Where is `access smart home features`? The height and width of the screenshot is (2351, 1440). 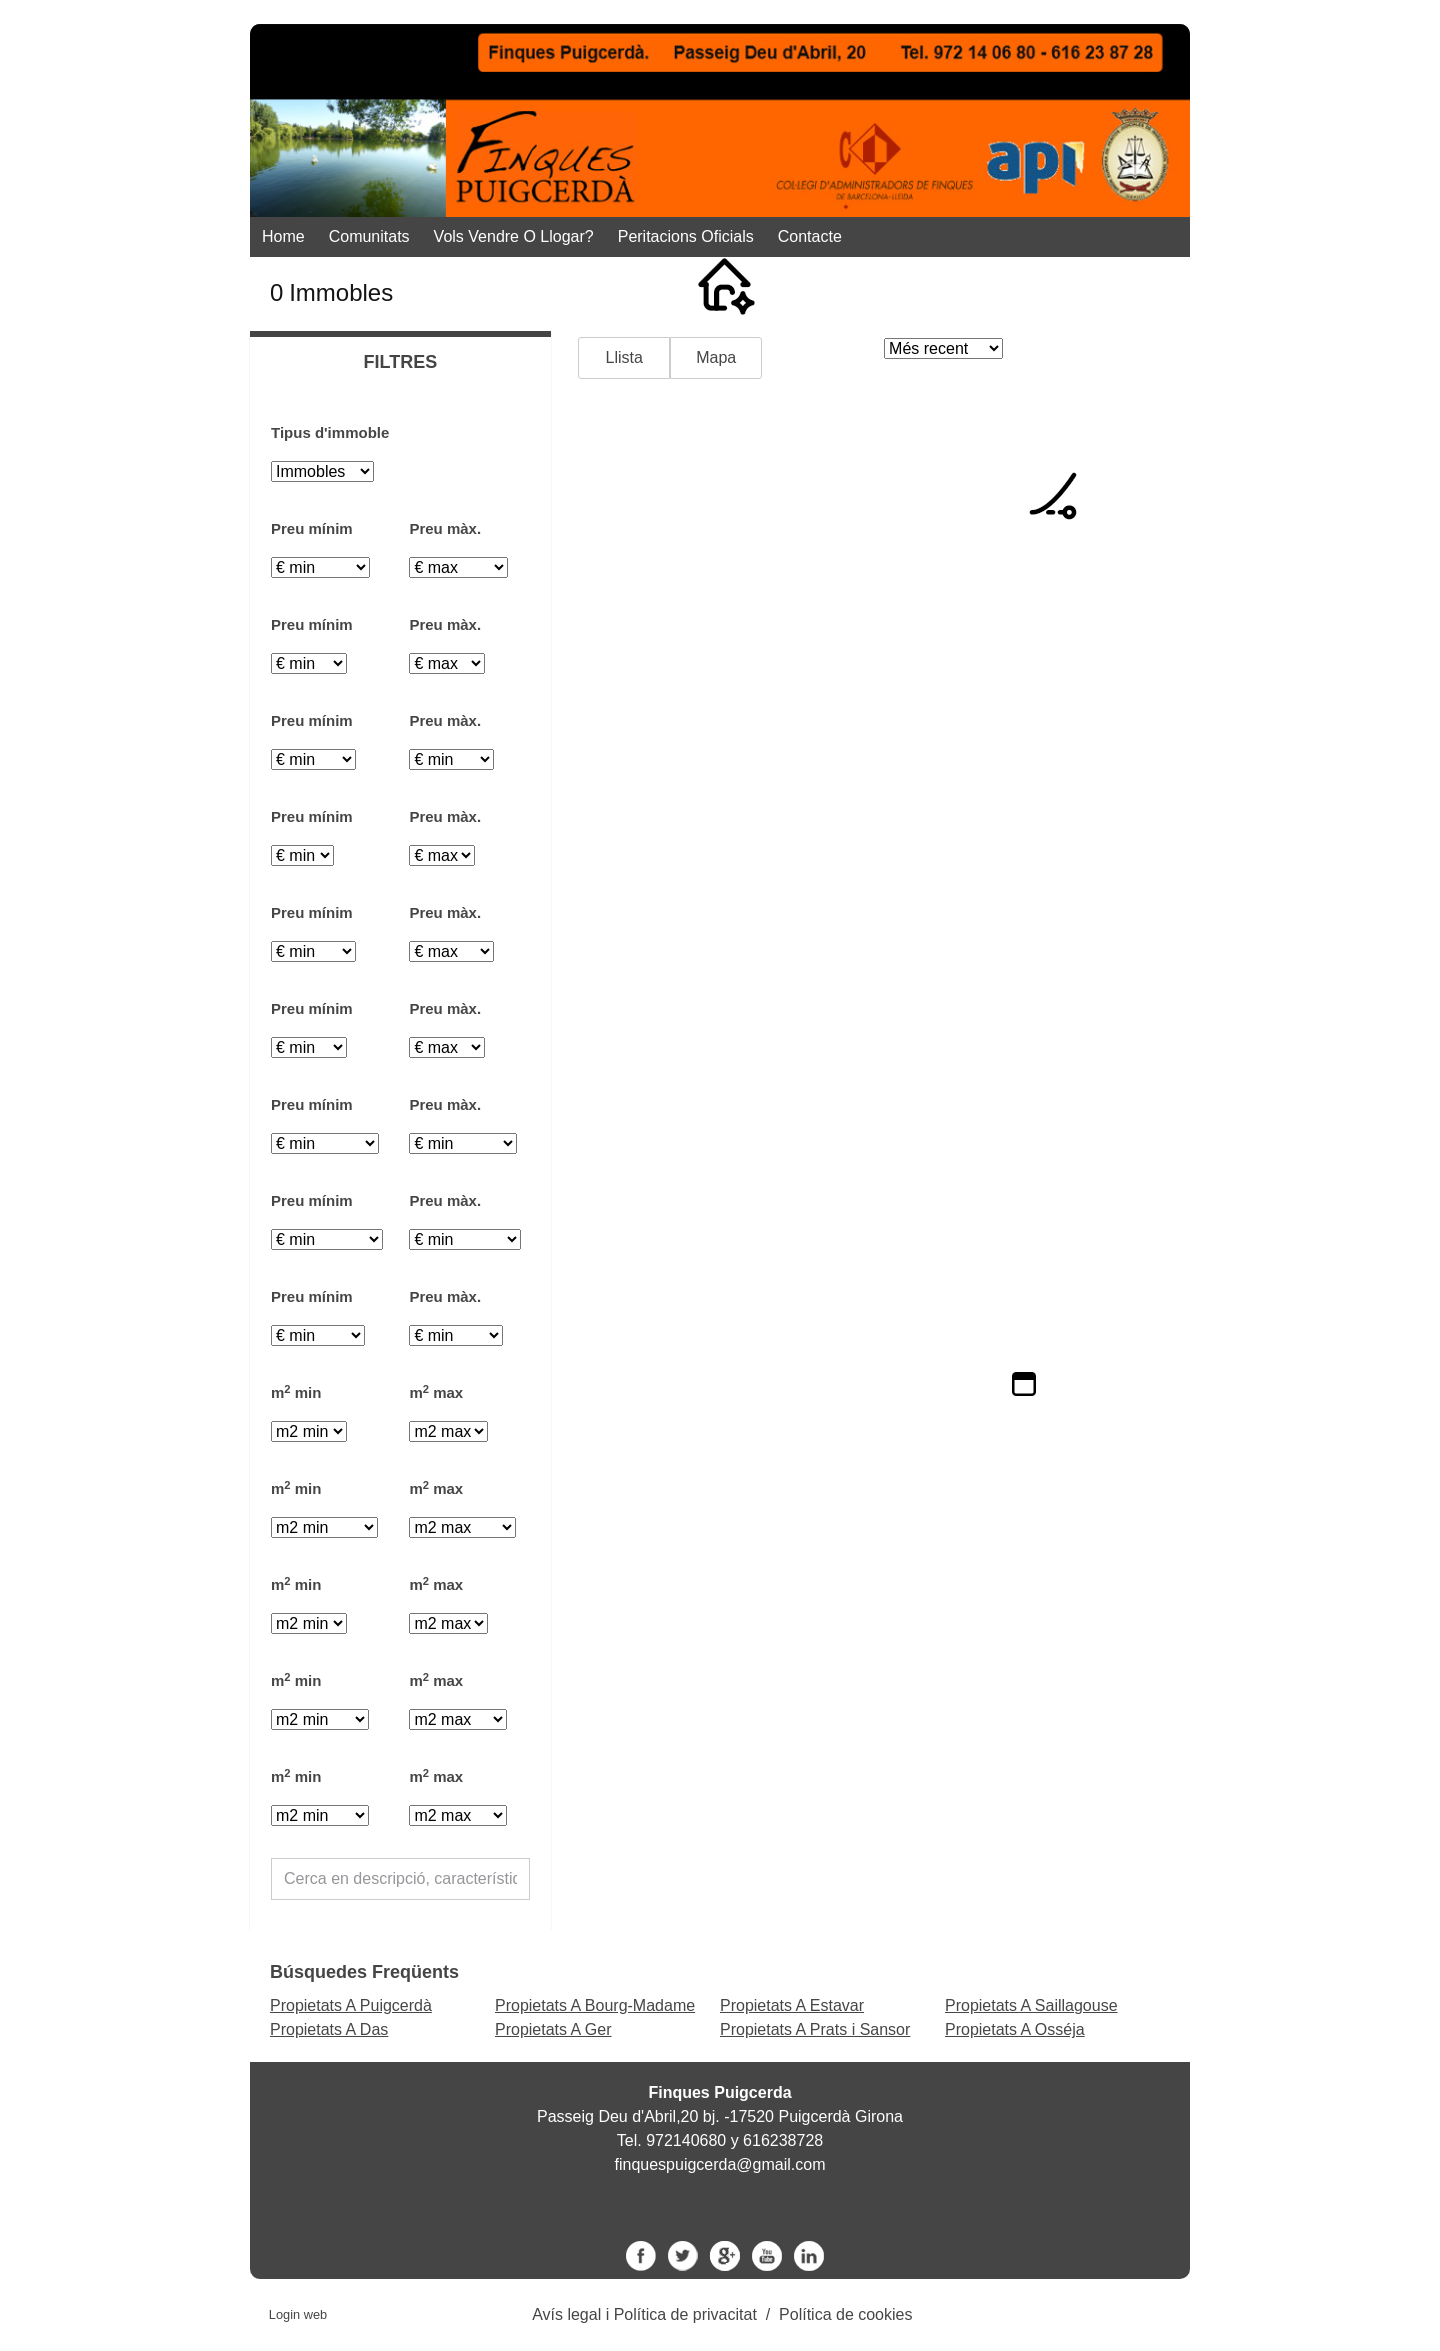 access smart home features is located at coordinates (724, 284).